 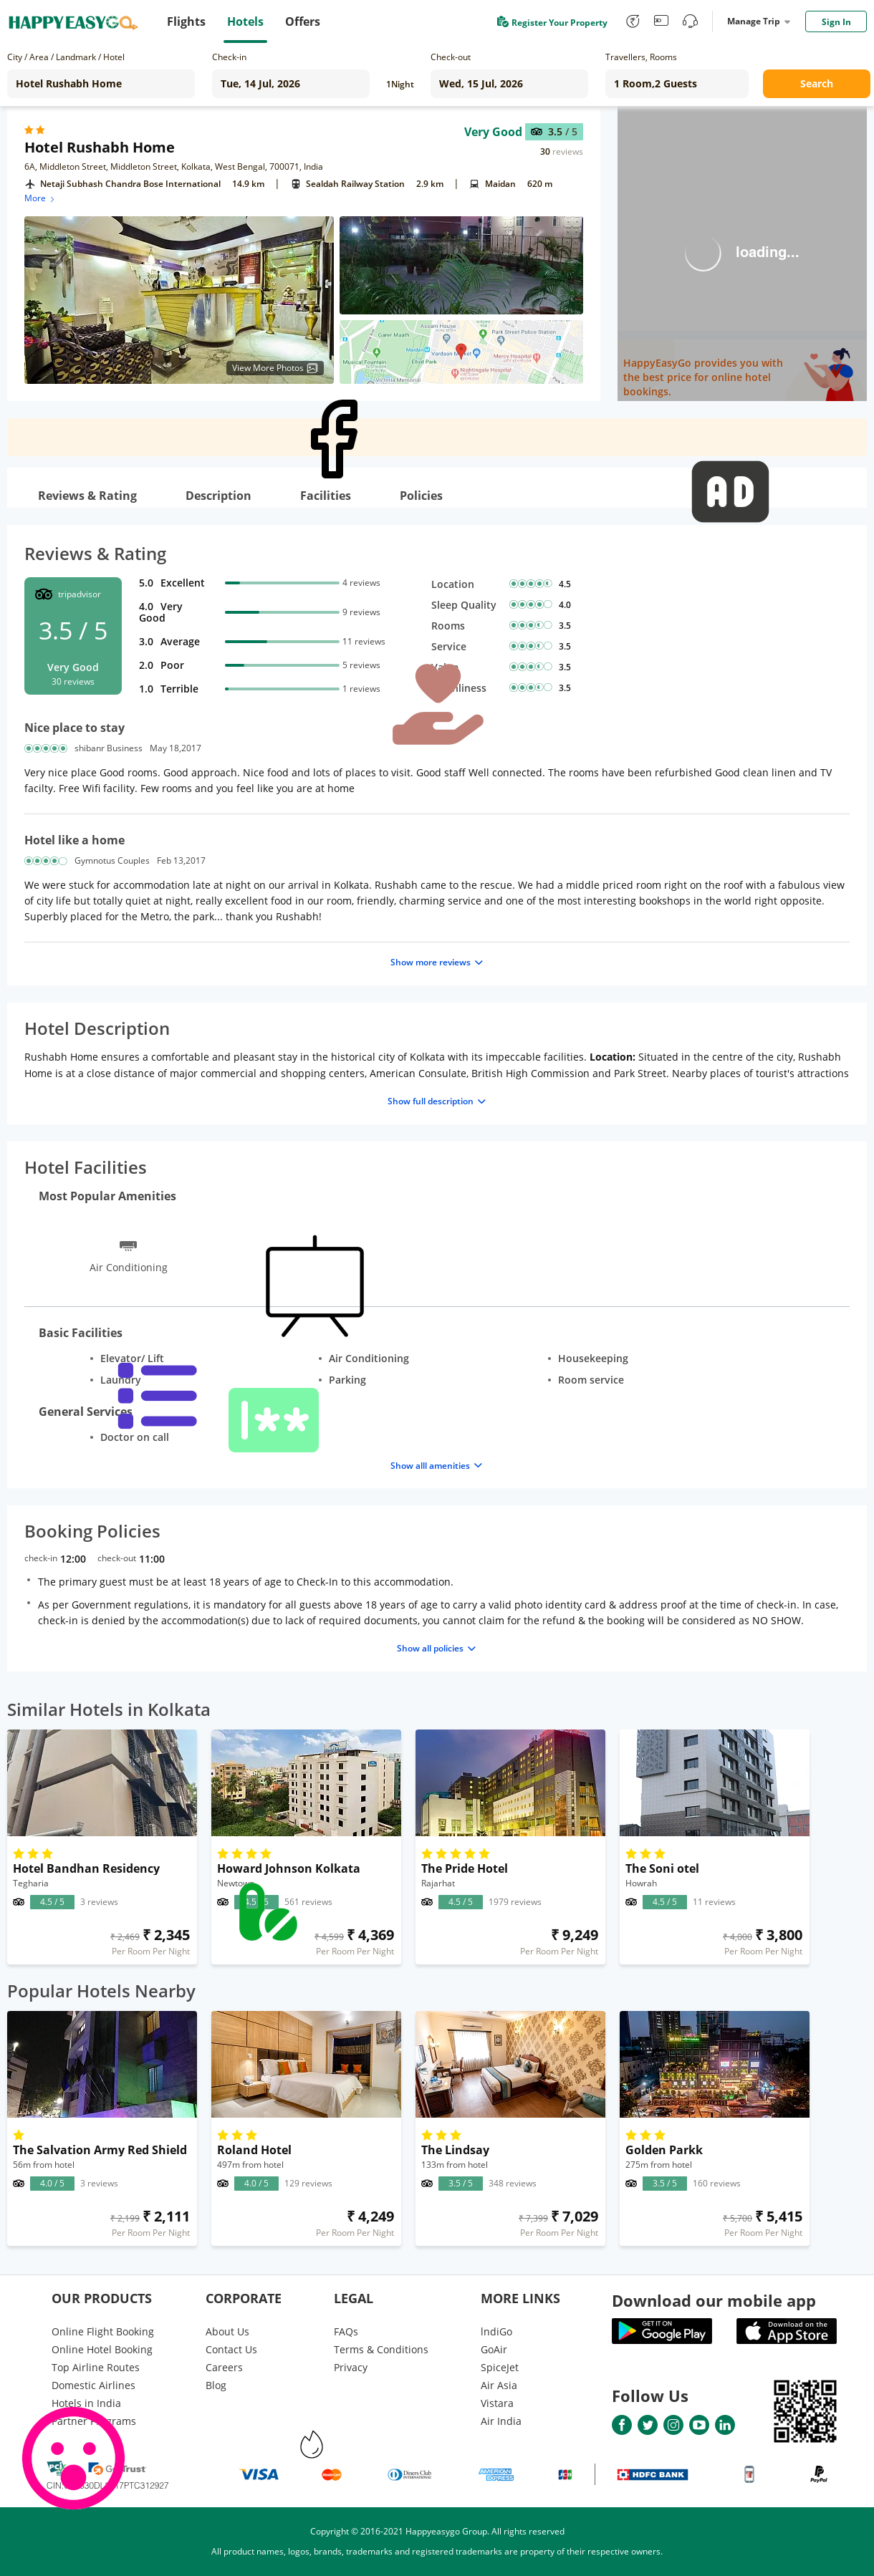 What do you see at coordinates (730, 491) in the screenshot?
I see `indicates sponsored or advertisement content` at bounding box center [730, 491].